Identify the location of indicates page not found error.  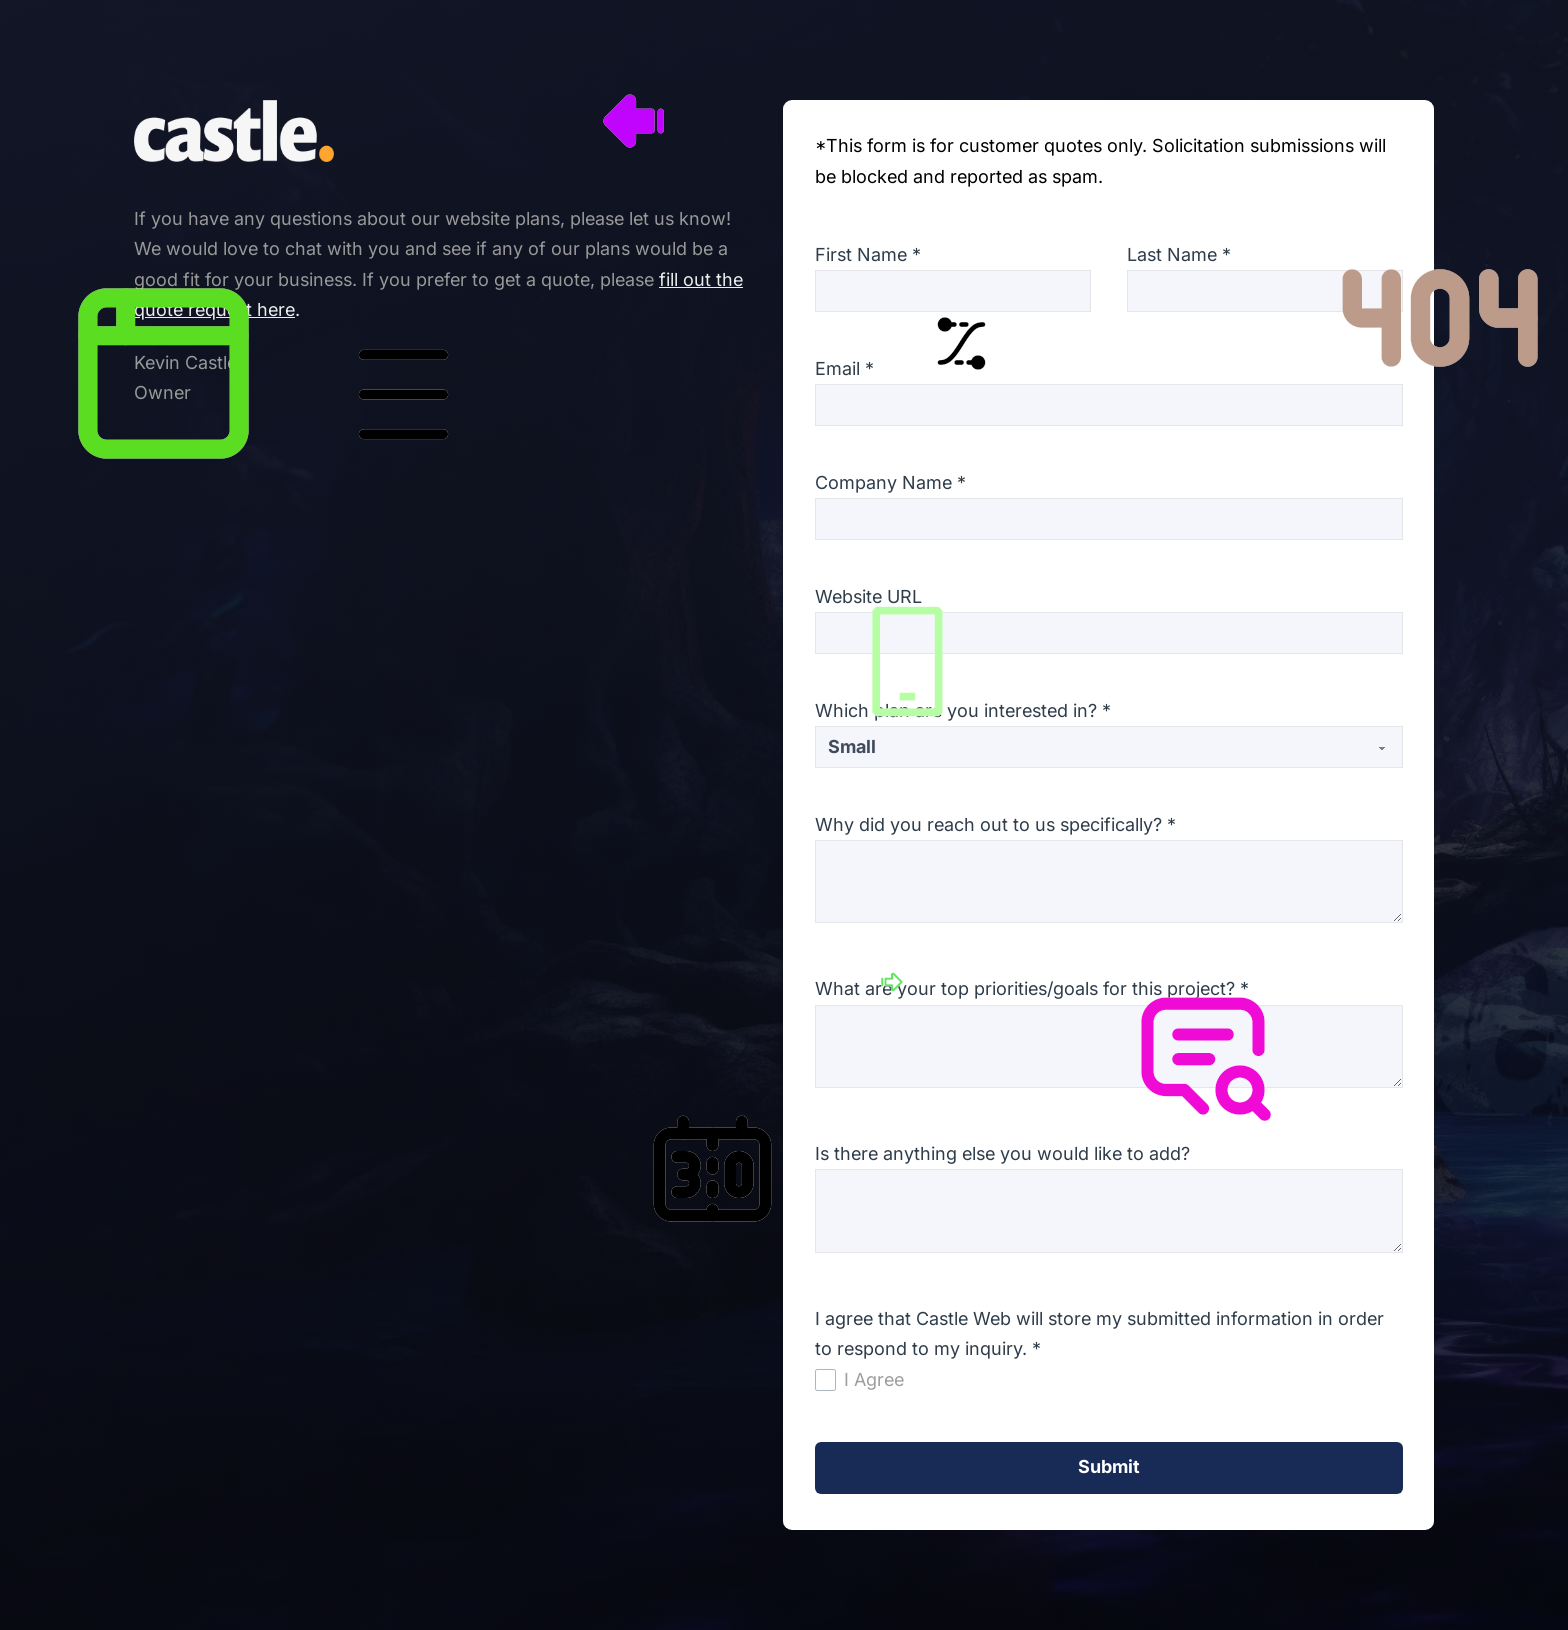
(1440, 318).